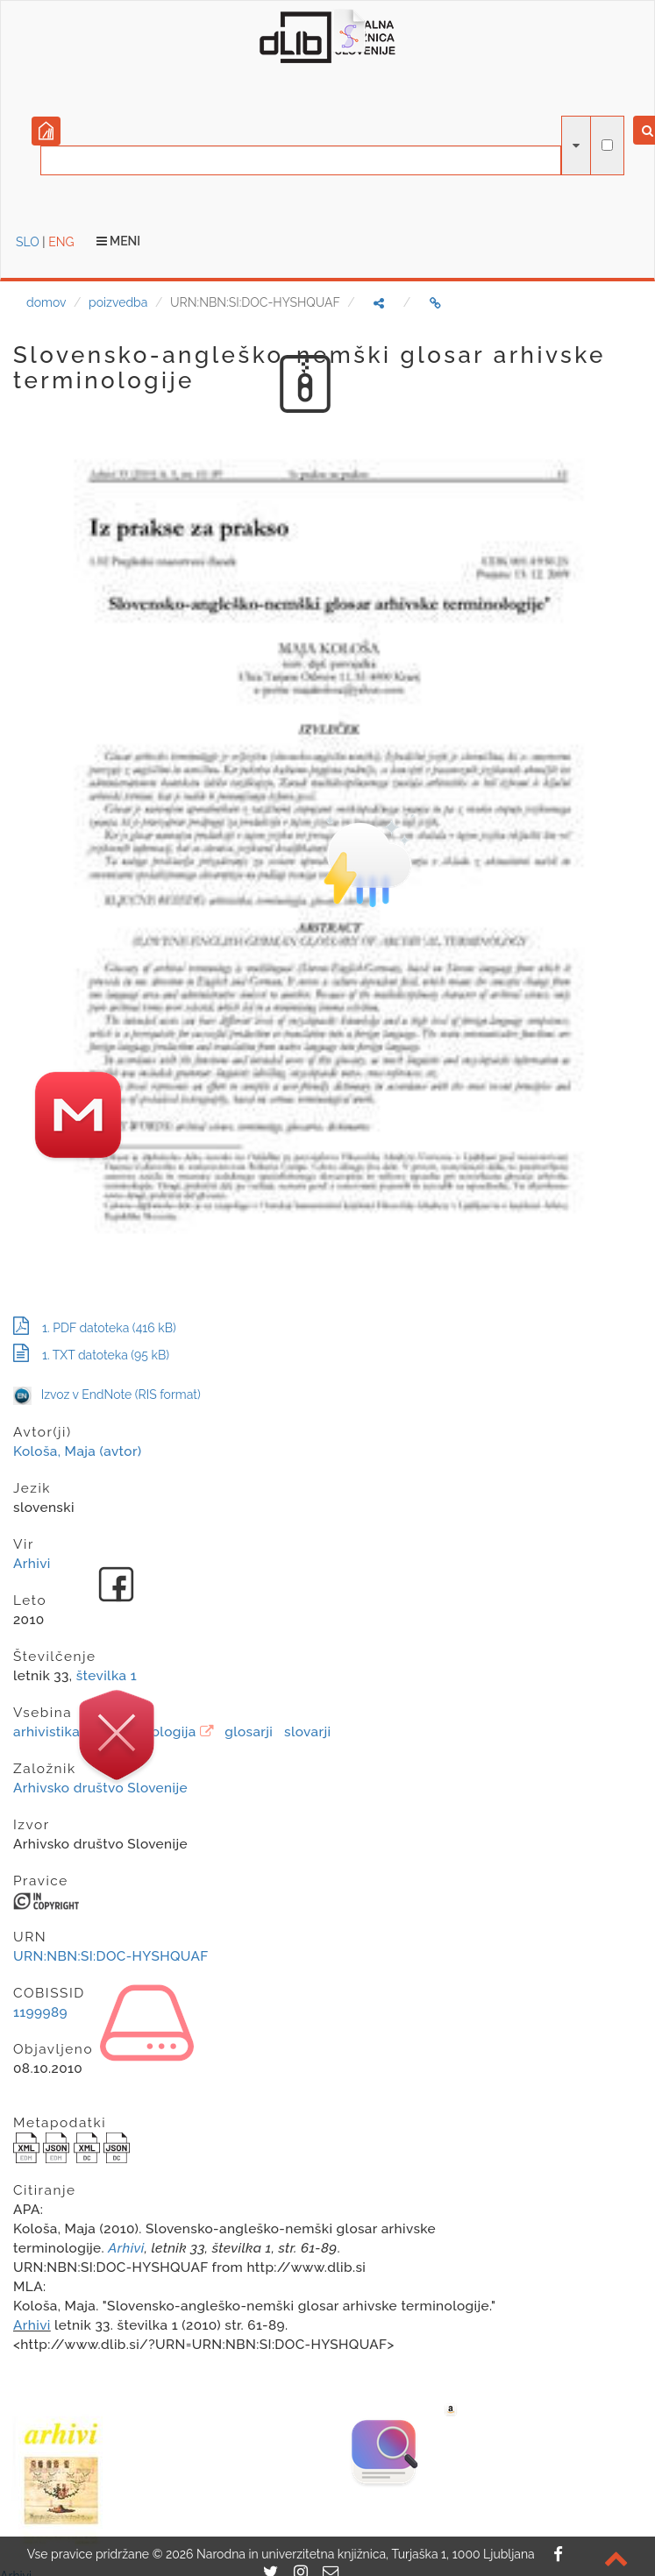 This screenshot has height=2576, width=655. What do you see at coordinates (369, 861) in the screenshot?
I see `indicates nighttime thunderstorm conditions` at bounding box center [369, 861].